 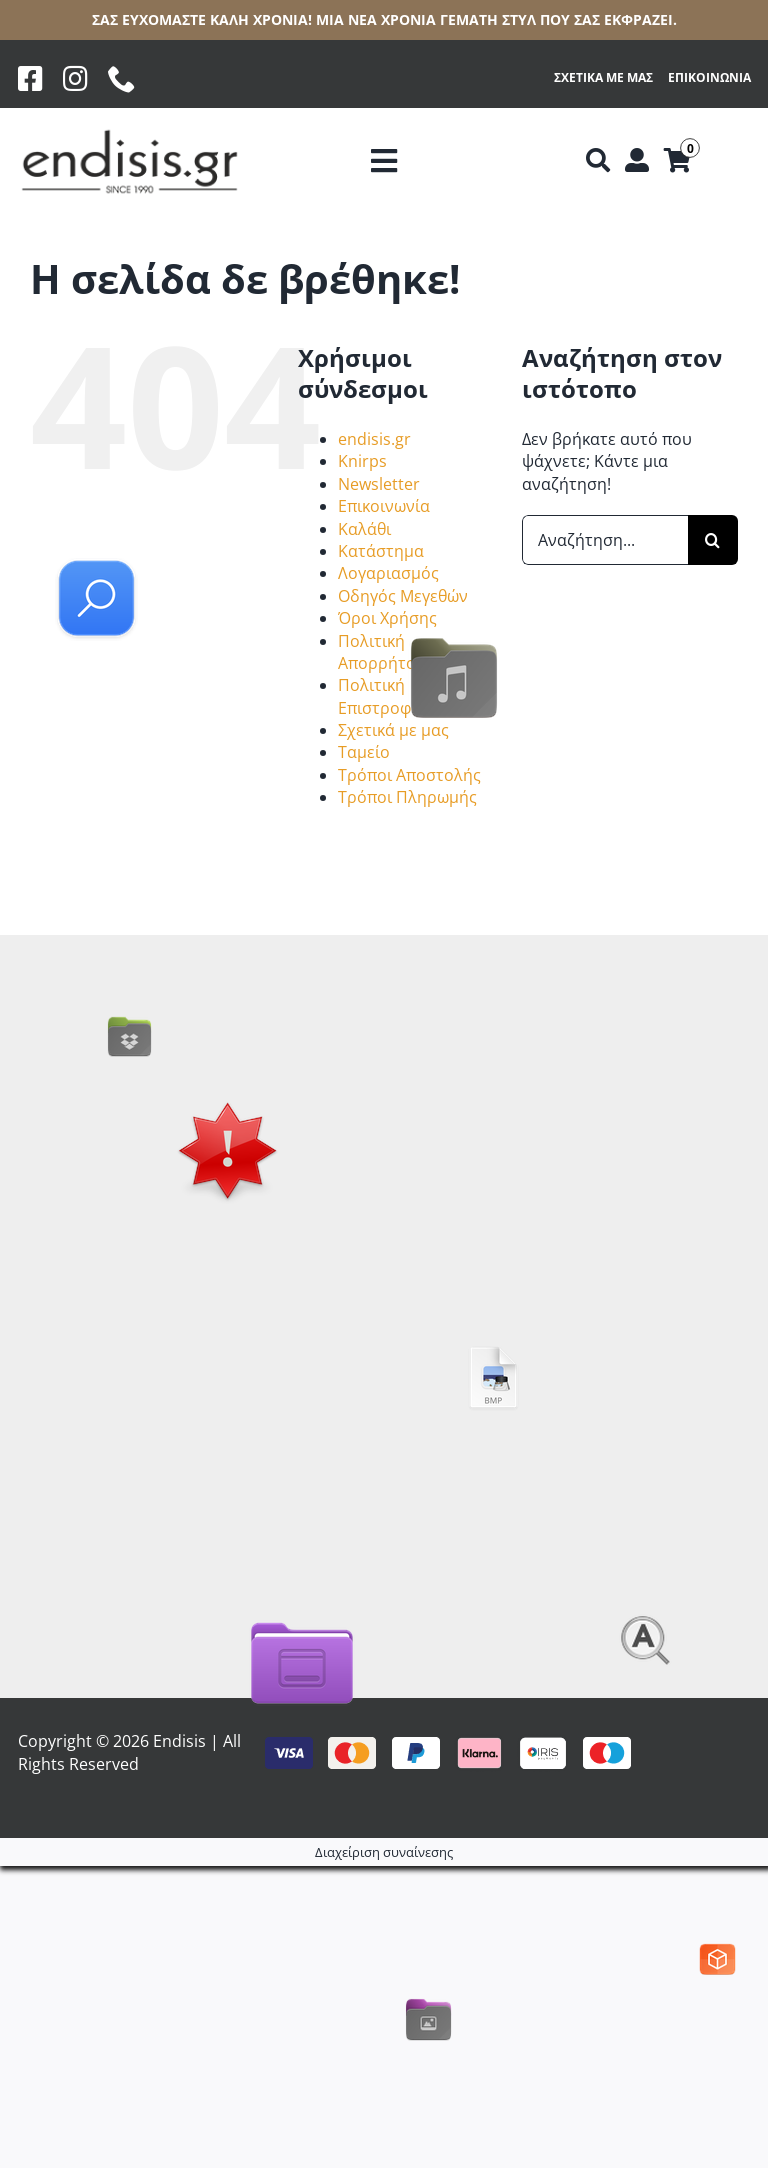 What do you see at coordinates (454, 678) in the screenshot?
I see `open your music folder` at bounding box center [454, 678].